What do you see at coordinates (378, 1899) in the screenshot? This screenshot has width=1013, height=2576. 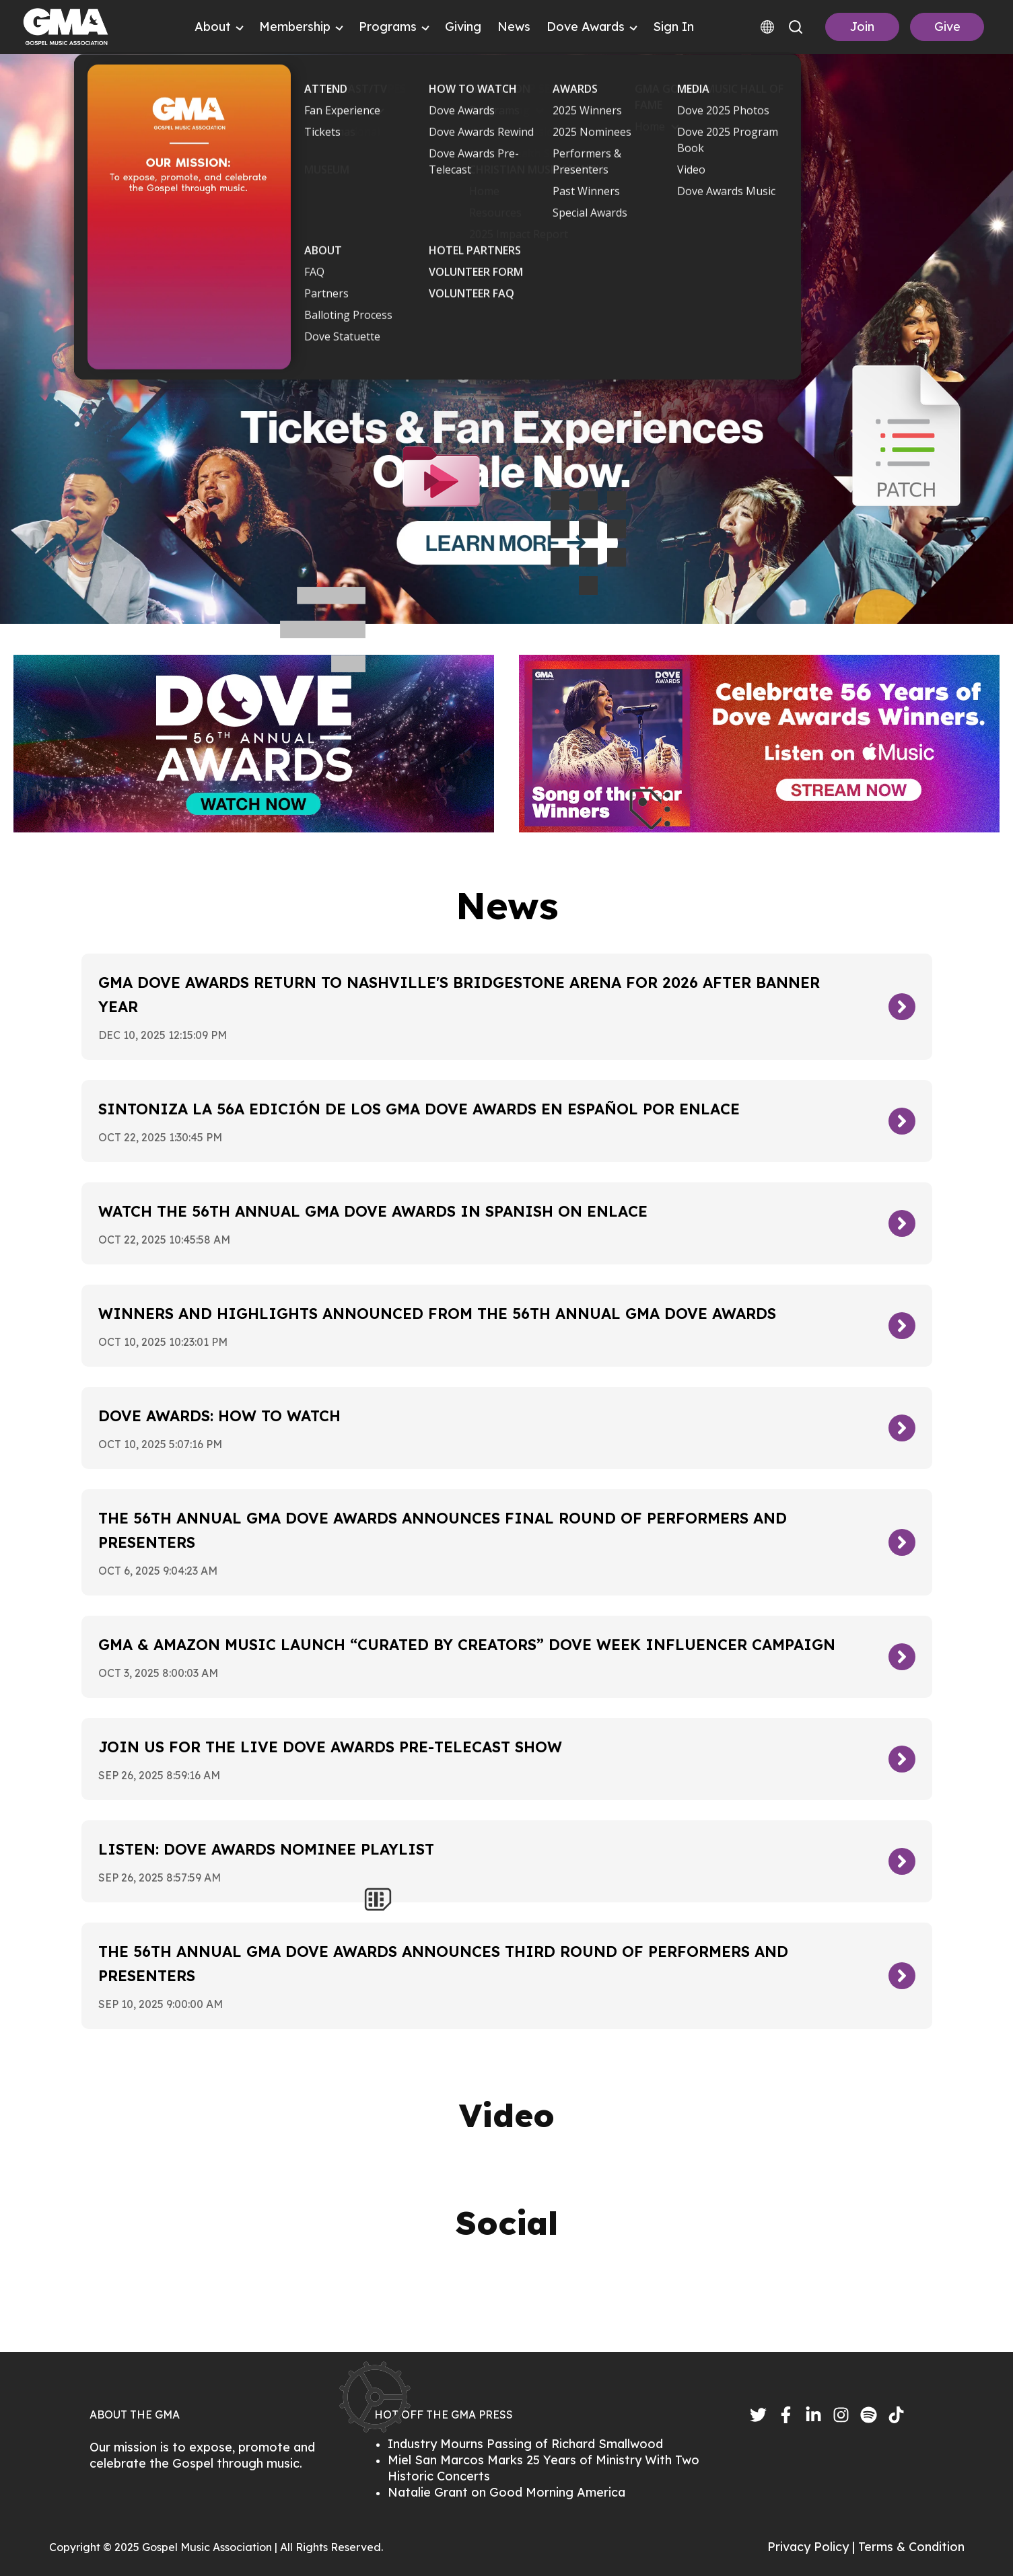 I see `indicates sim card status or settings` at bounding box center [378, 1899].